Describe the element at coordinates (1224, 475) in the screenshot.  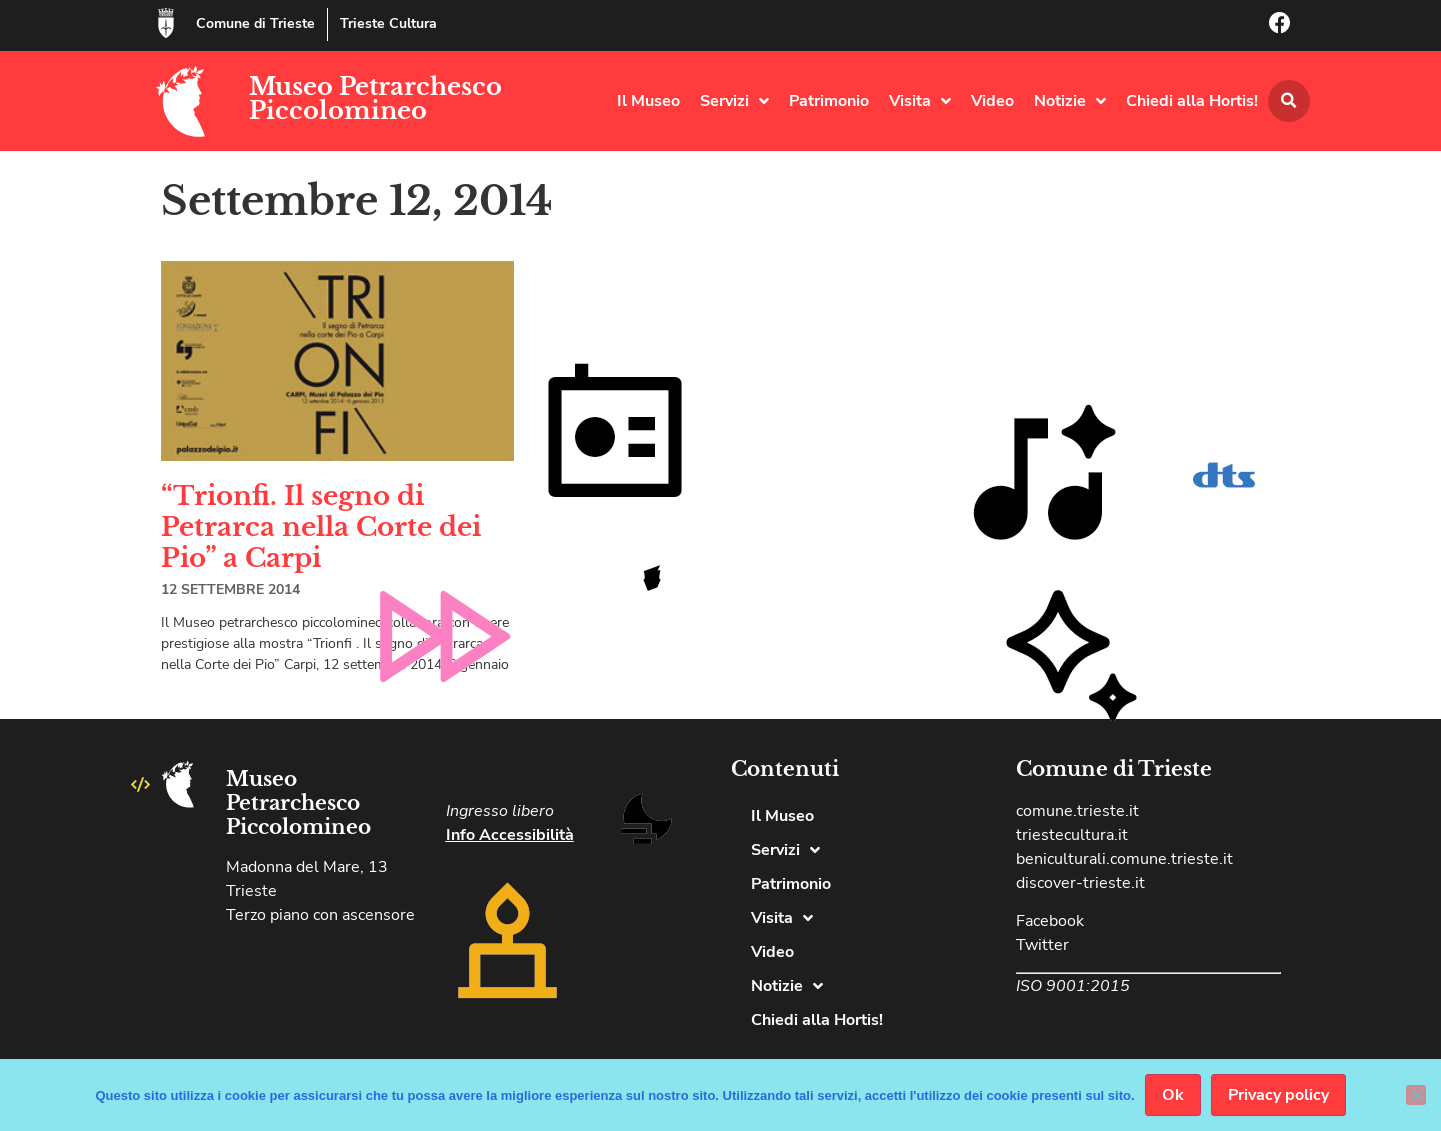
I see `dts audio technology logo` at that location.